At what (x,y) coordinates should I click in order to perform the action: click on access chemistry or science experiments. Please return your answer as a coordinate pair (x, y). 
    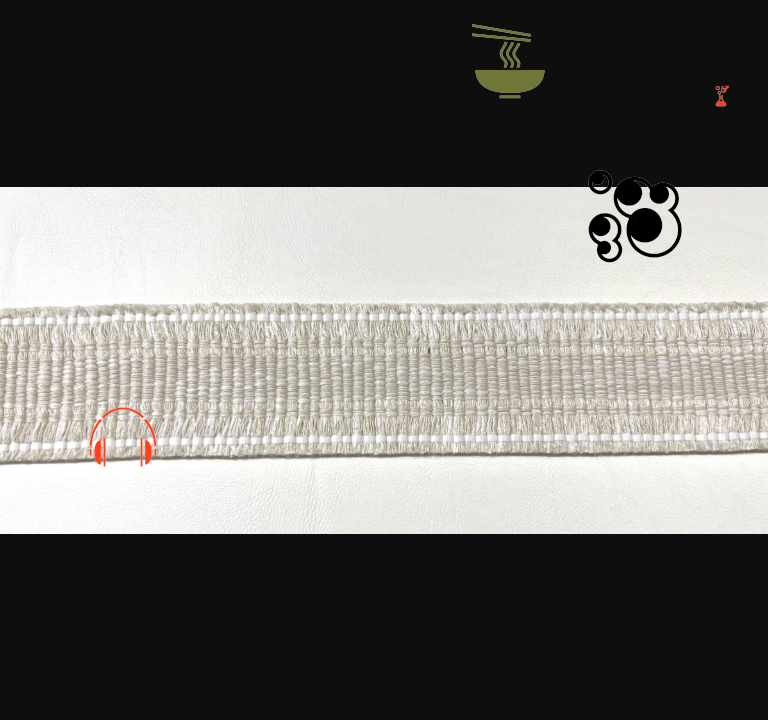
    Looking at the image, I should click on (721, 96).